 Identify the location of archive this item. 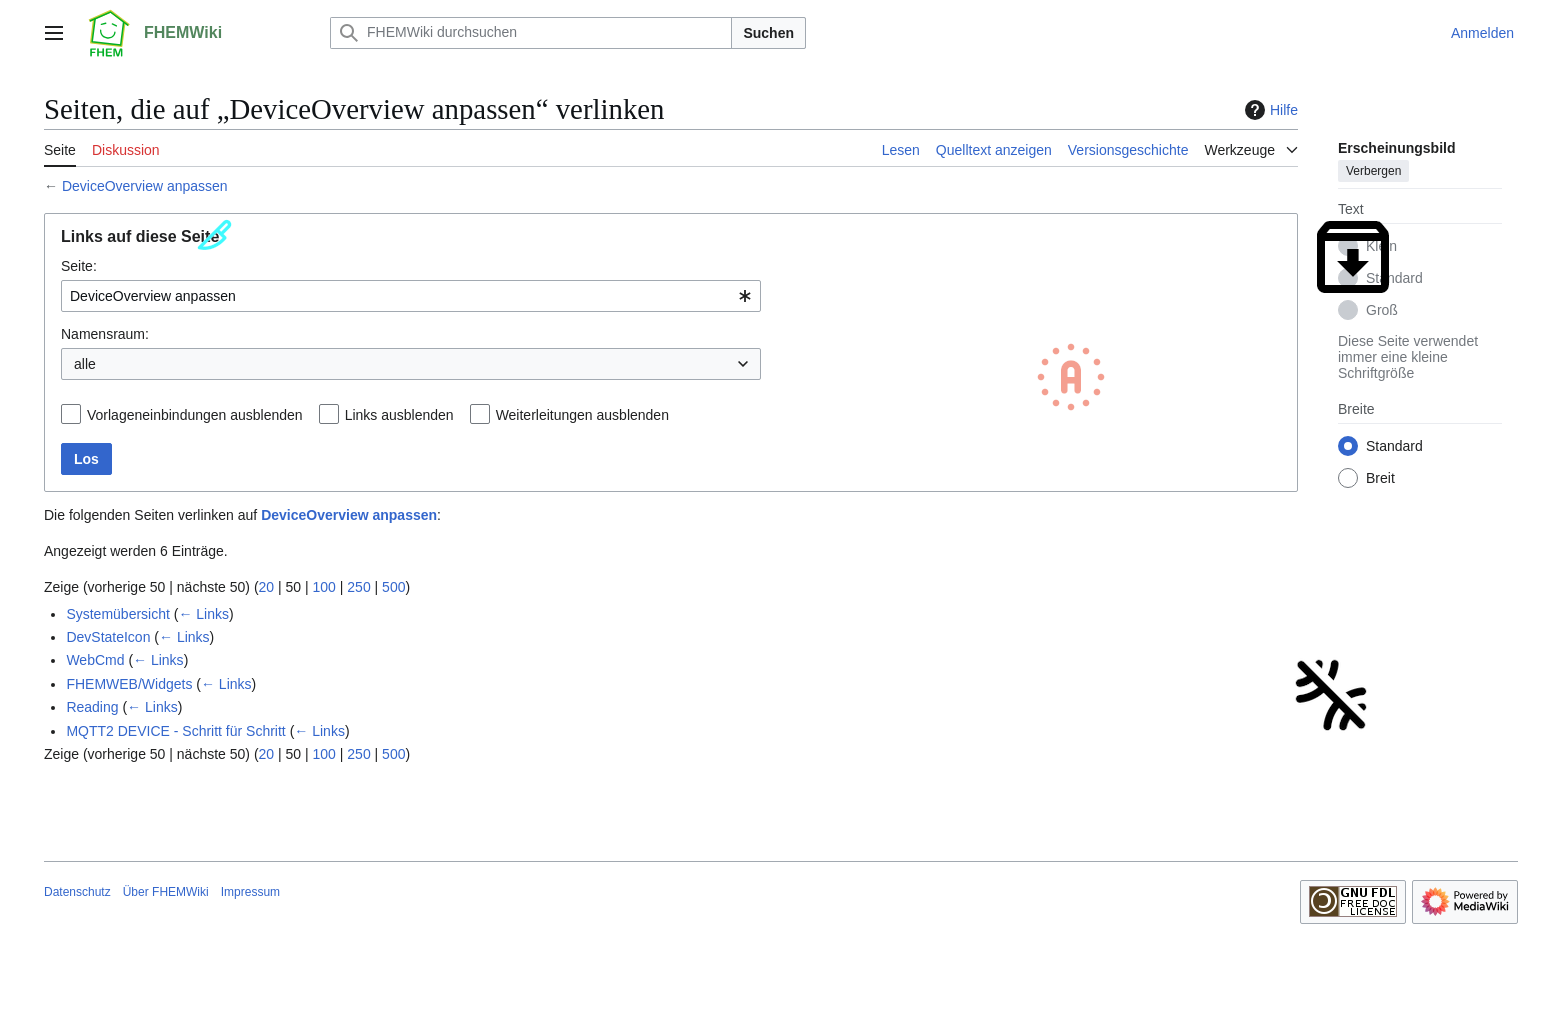
(1353, 257).